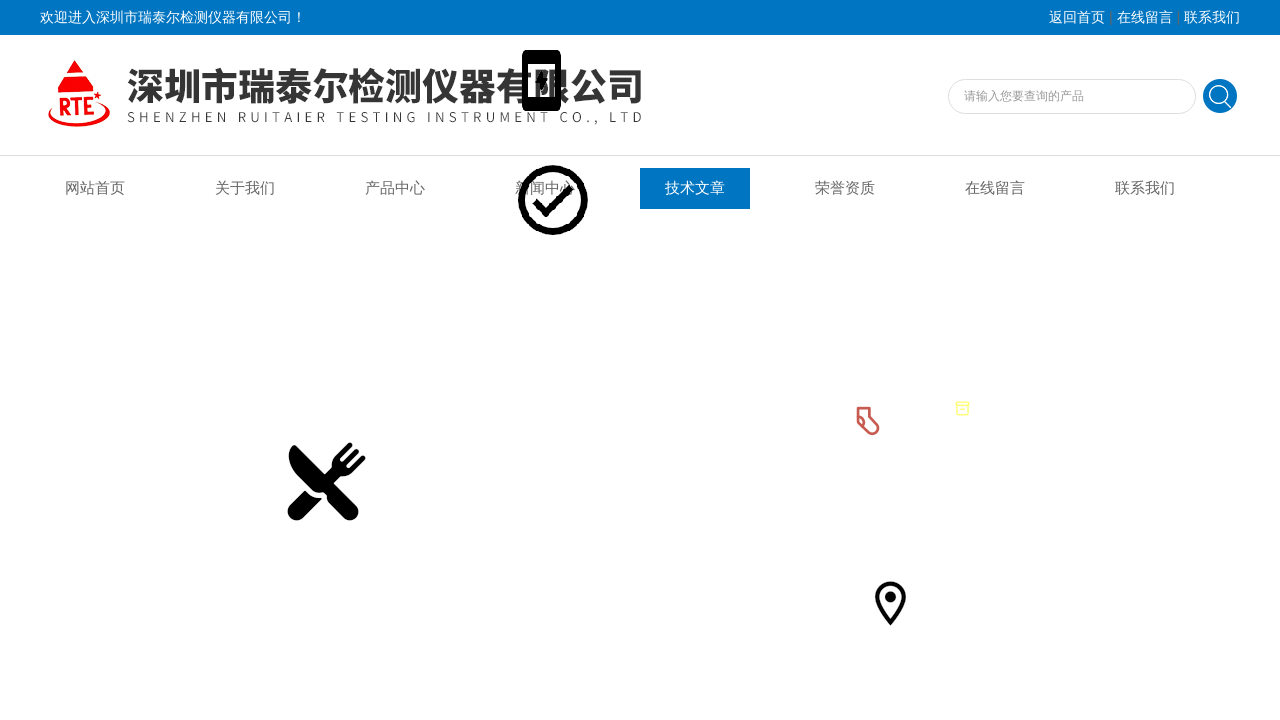  I want to click on archive this item, so click(962, 408).